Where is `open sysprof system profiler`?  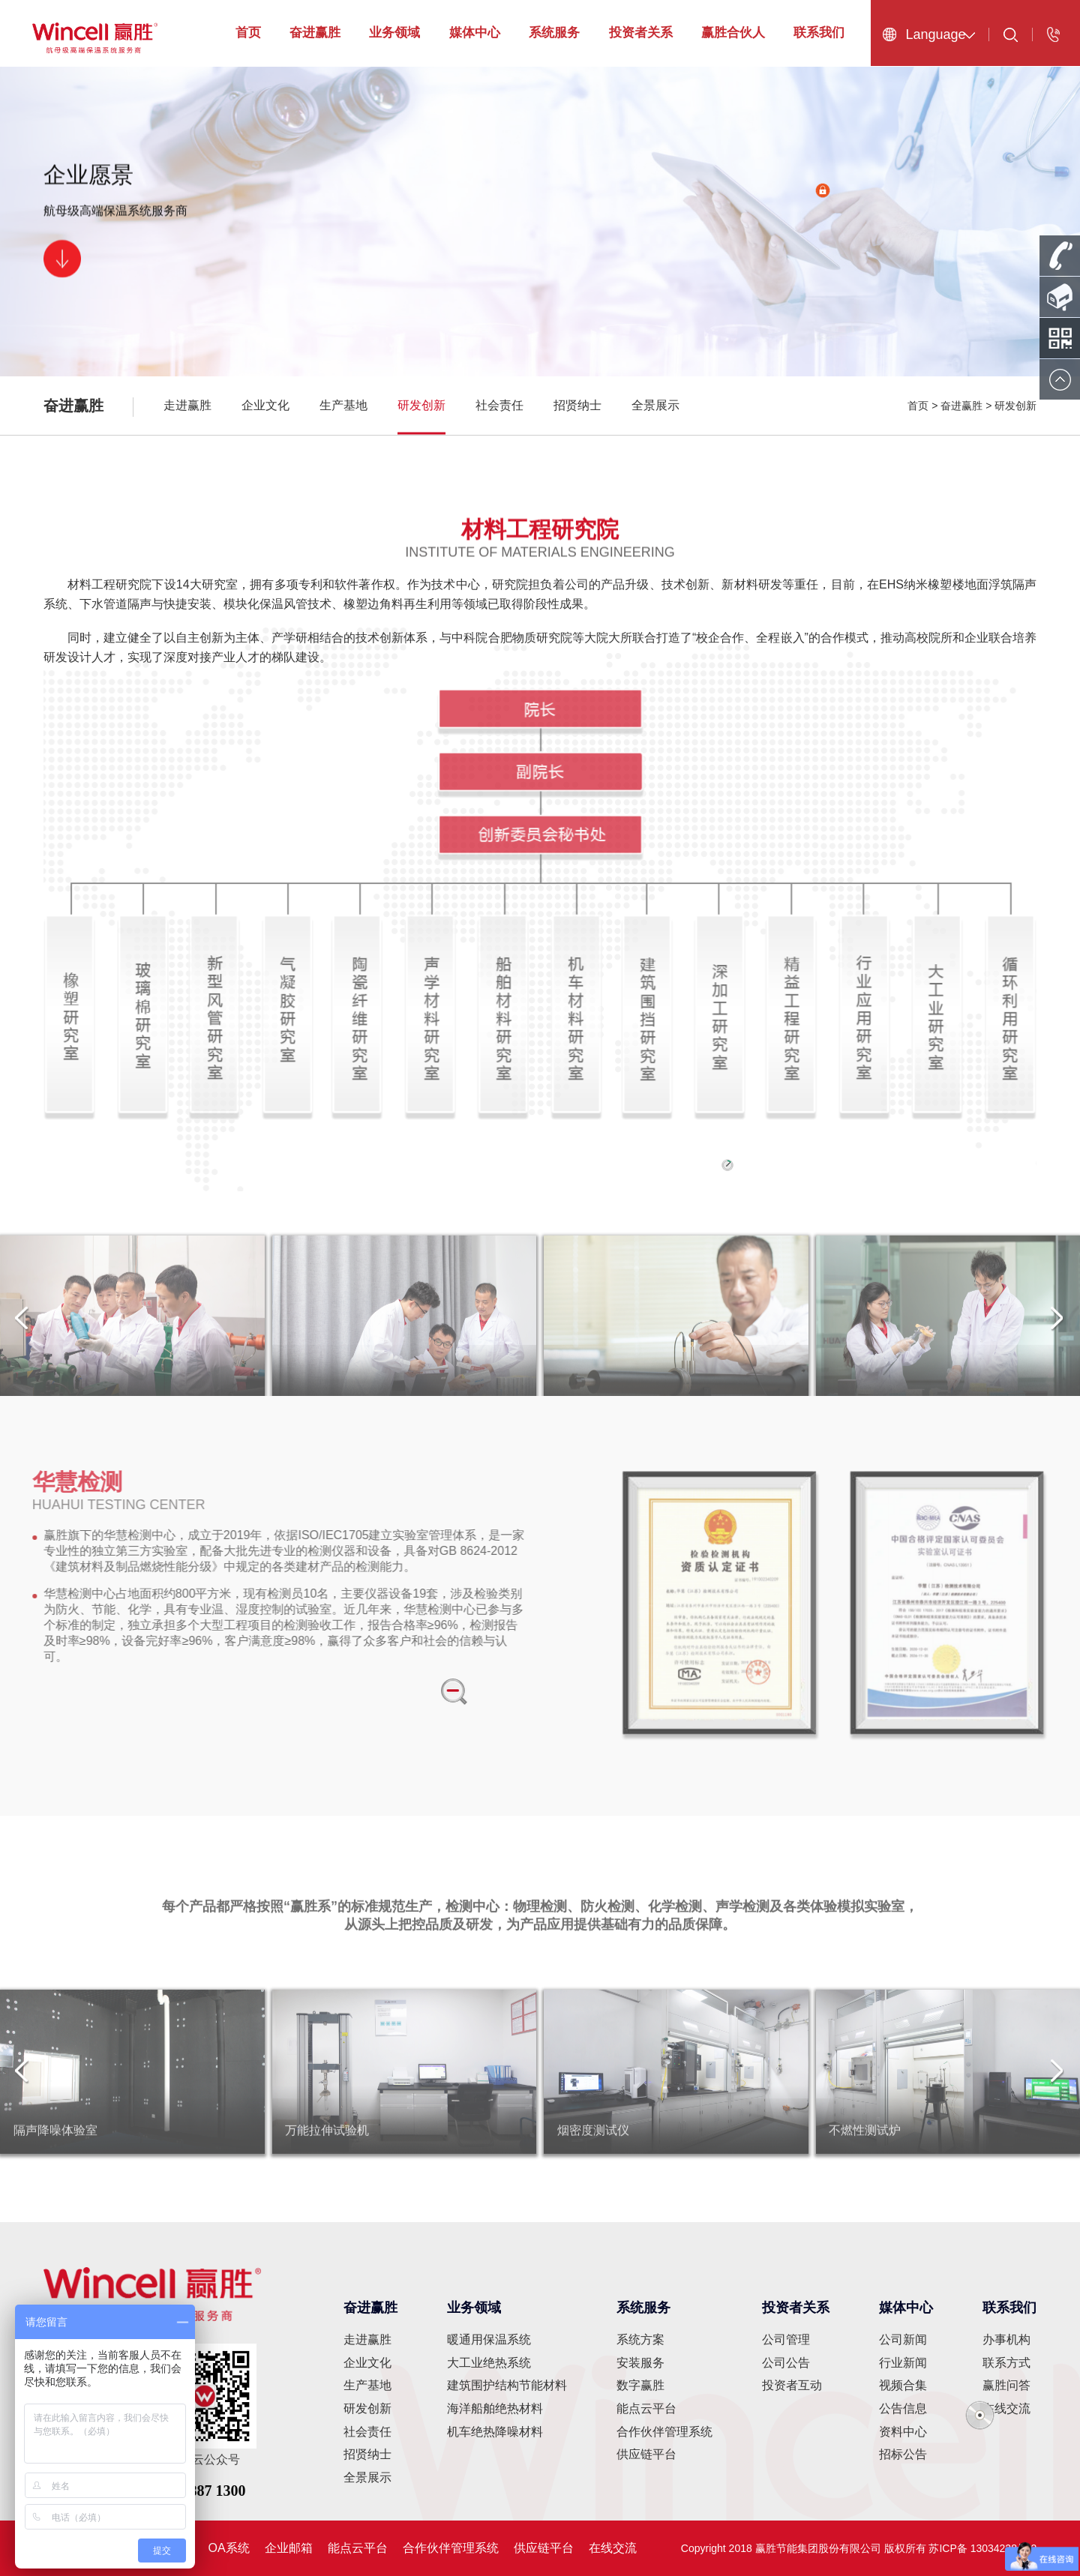
open sysprof system profiler is located at coordinates (728, 1165).